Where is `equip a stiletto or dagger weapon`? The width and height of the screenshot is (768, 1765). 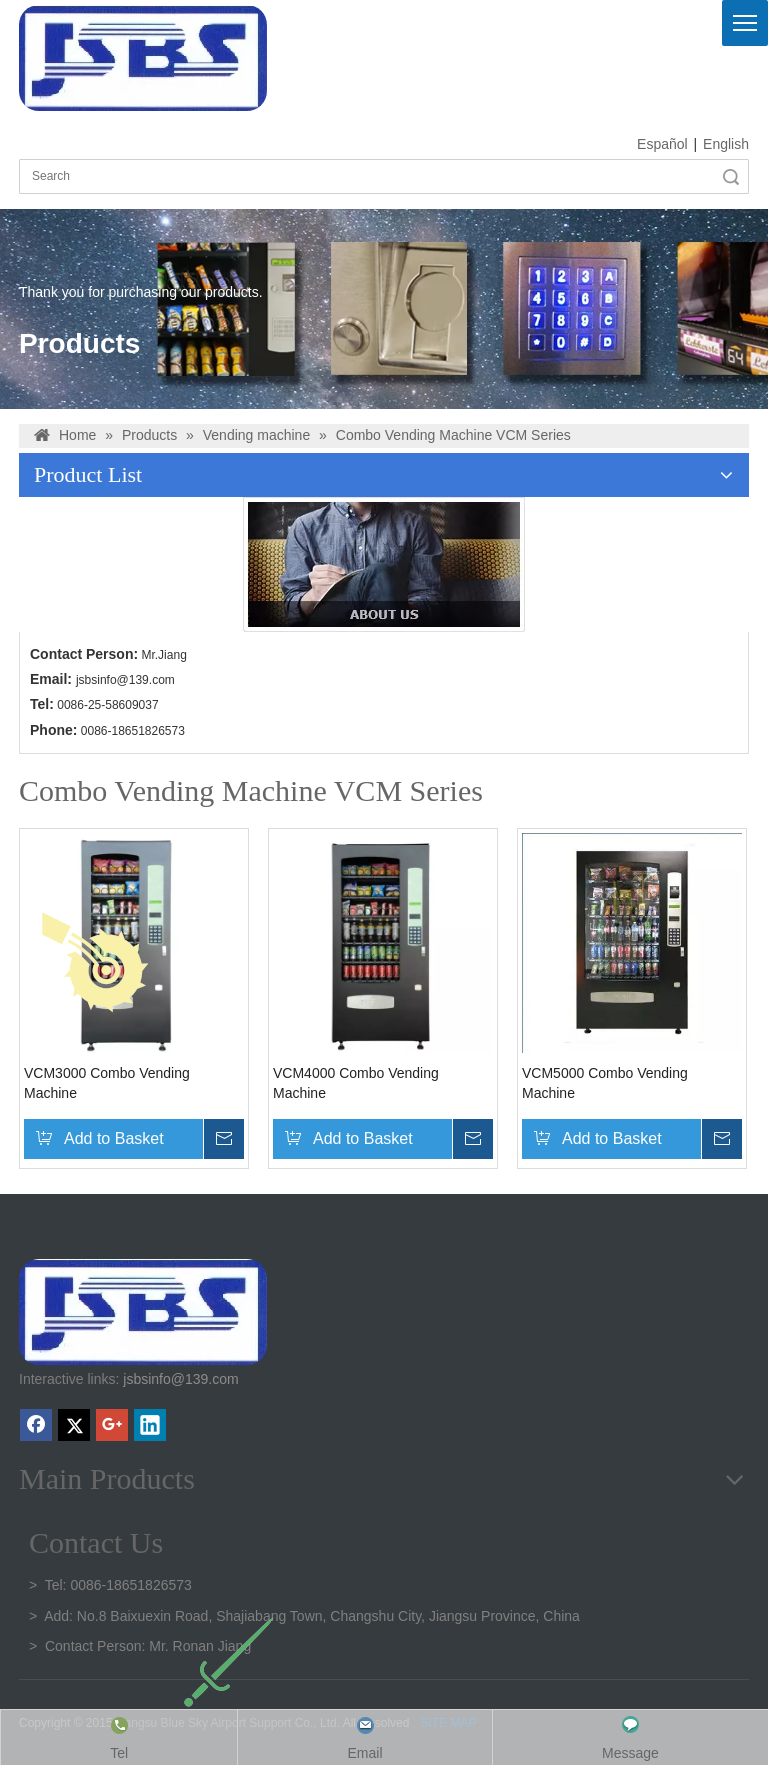
equip a stiletto or dagger weapon is located at coordinates (229, 1662).